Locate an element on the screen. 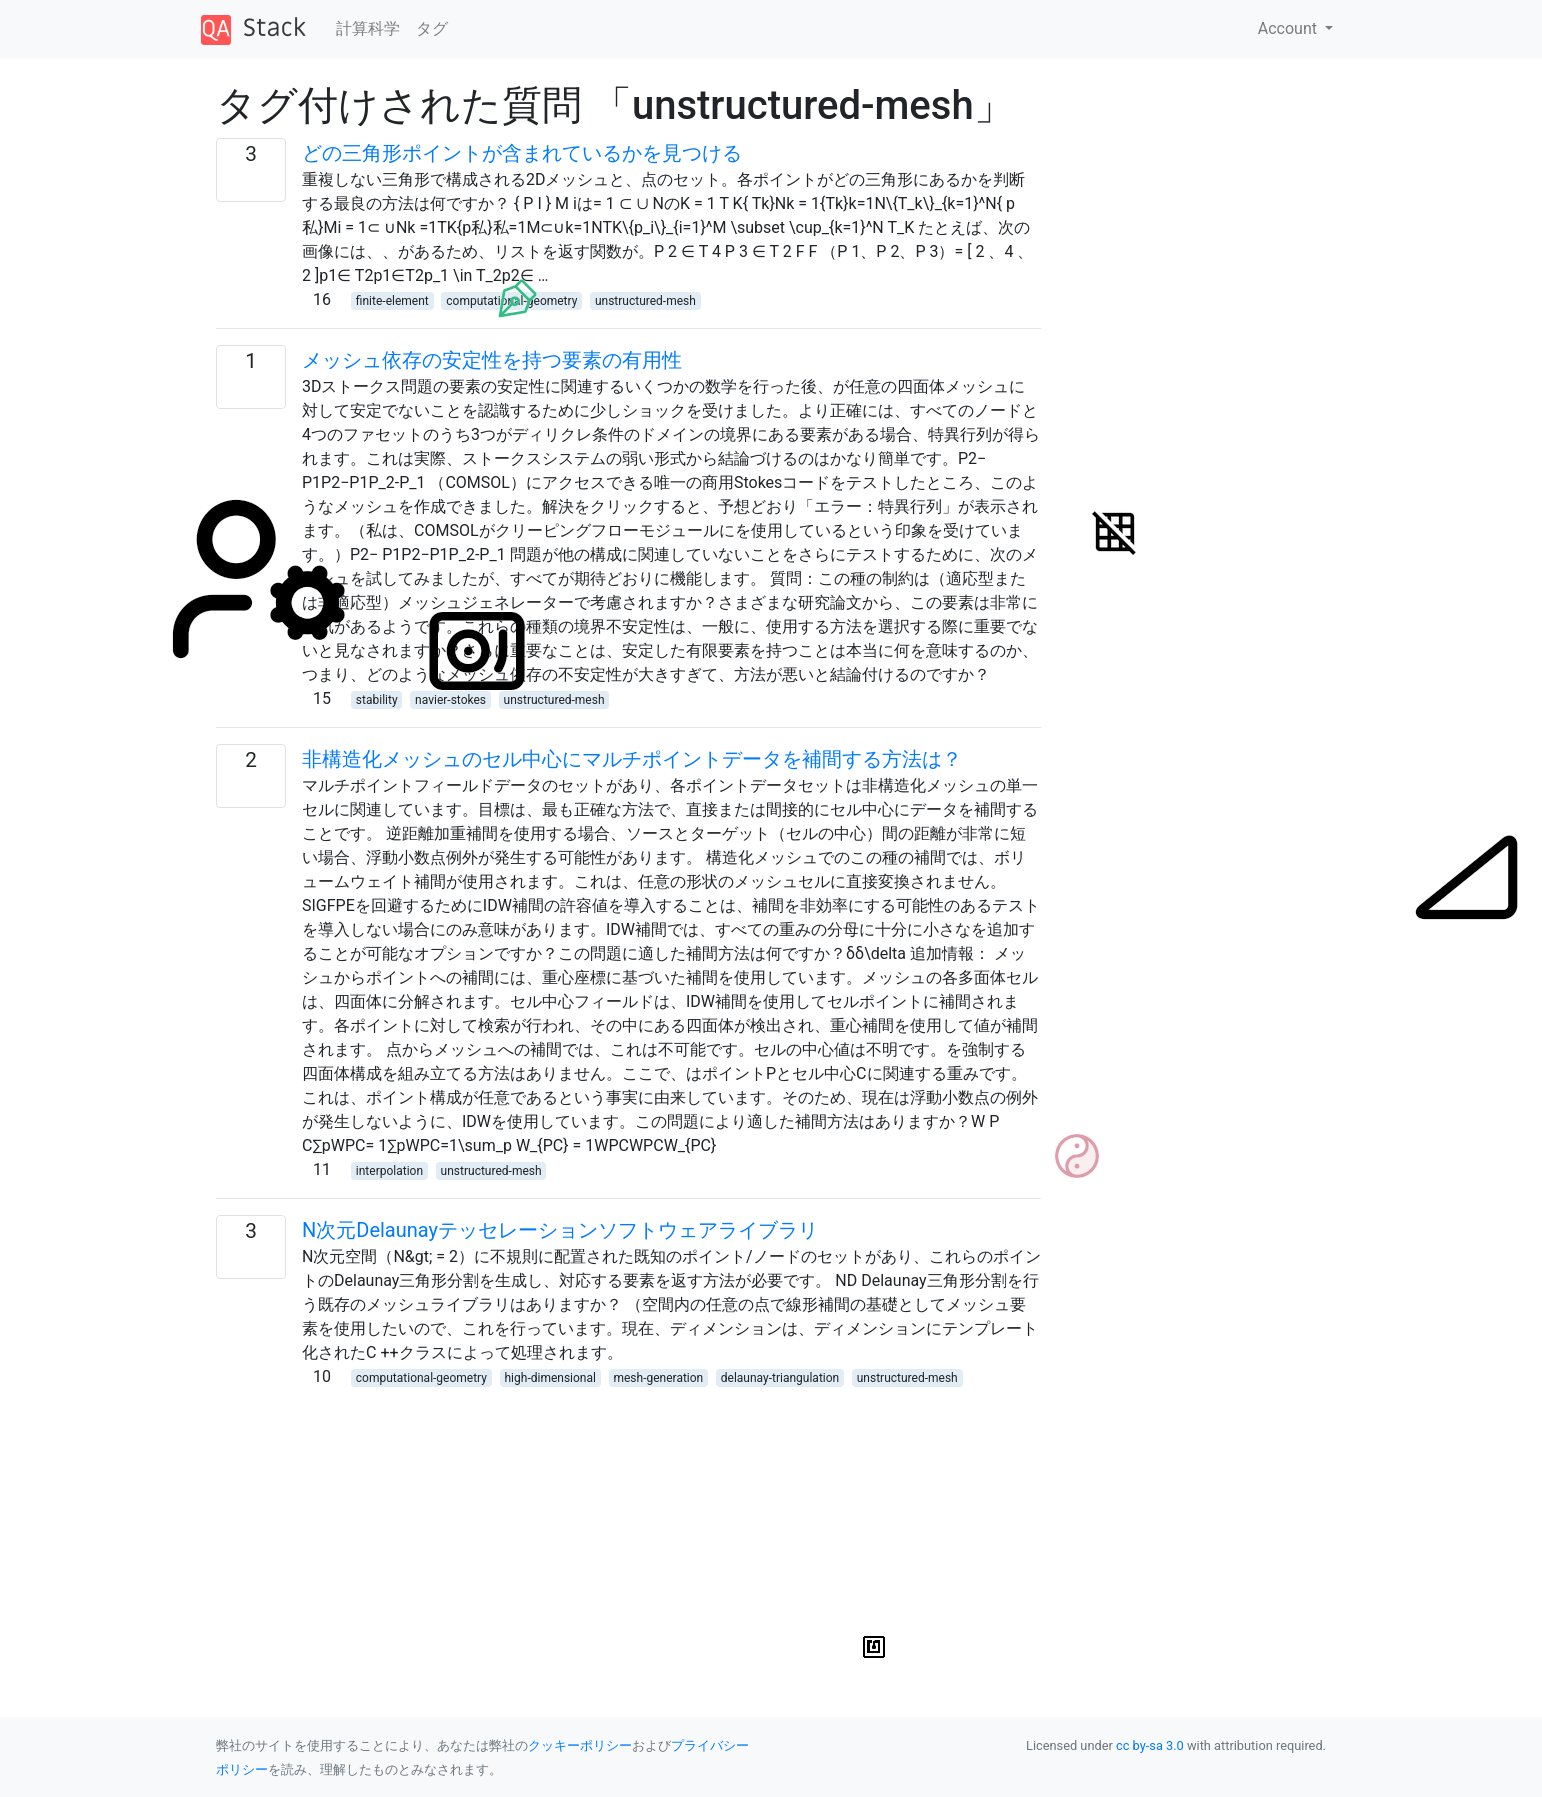  toggle balance or harmony mode is located at coordinates (1077, 1156).